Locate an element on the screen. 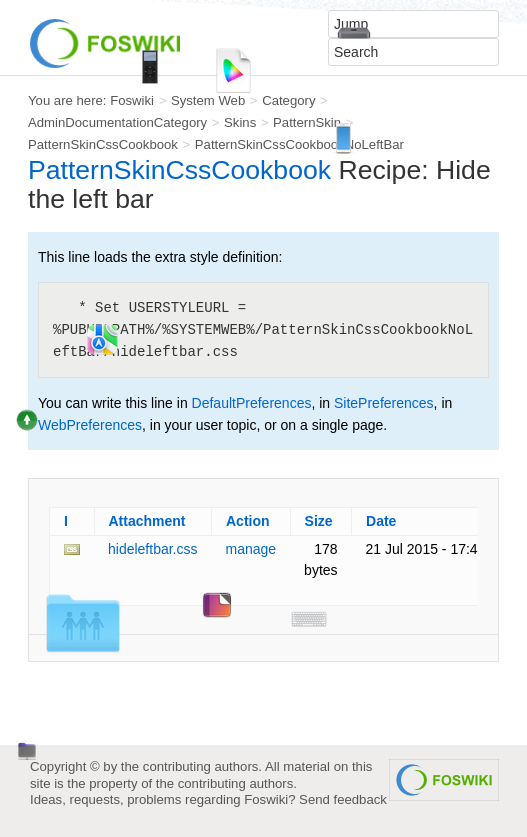  access a remote or network folder is located at coordinates (27, 751).